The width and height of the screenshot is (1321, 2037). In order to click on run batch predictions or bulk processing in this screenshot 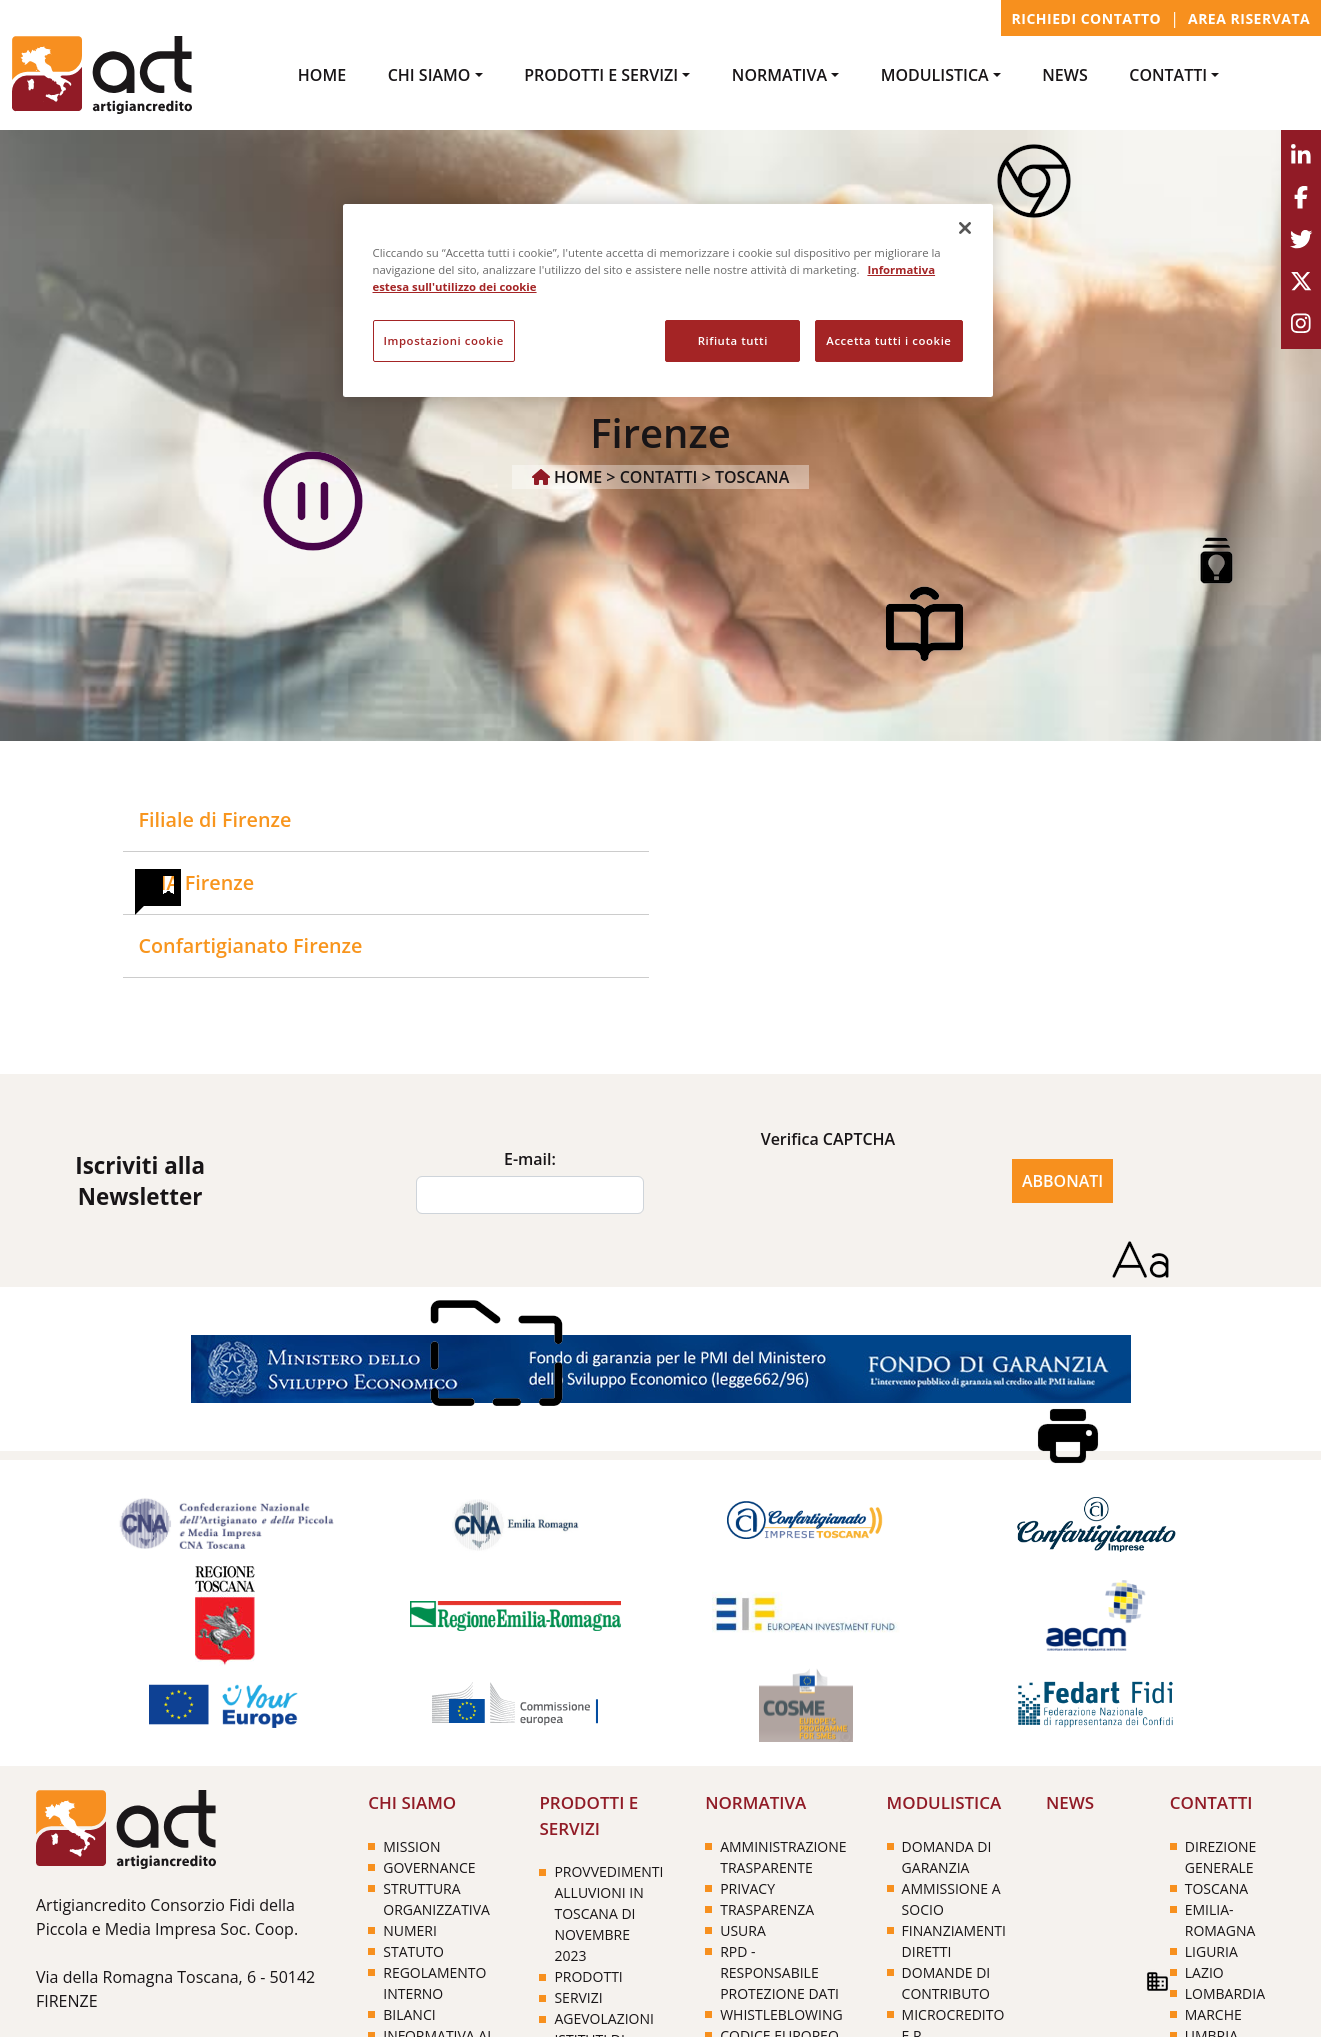, I will do `click(1216, 560)`.